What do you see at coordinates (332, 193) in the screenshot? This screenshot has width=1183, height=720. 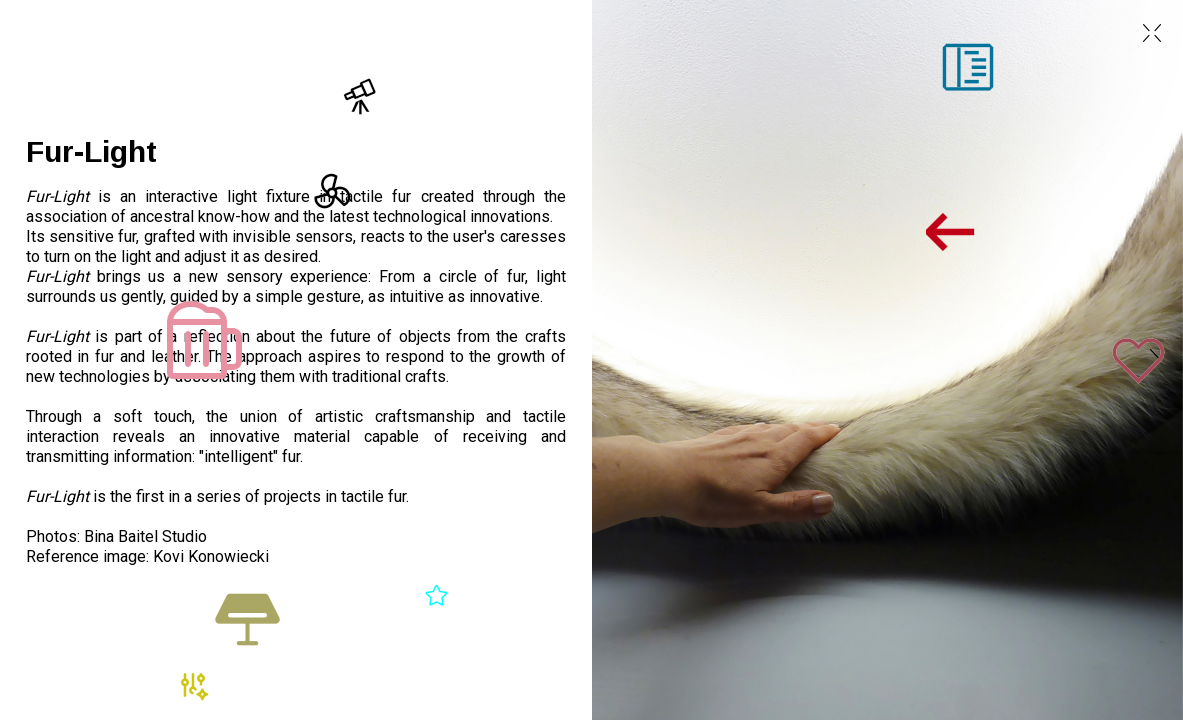 I see `adjust fan or ventilation settings` at bounding box center [332, 193].